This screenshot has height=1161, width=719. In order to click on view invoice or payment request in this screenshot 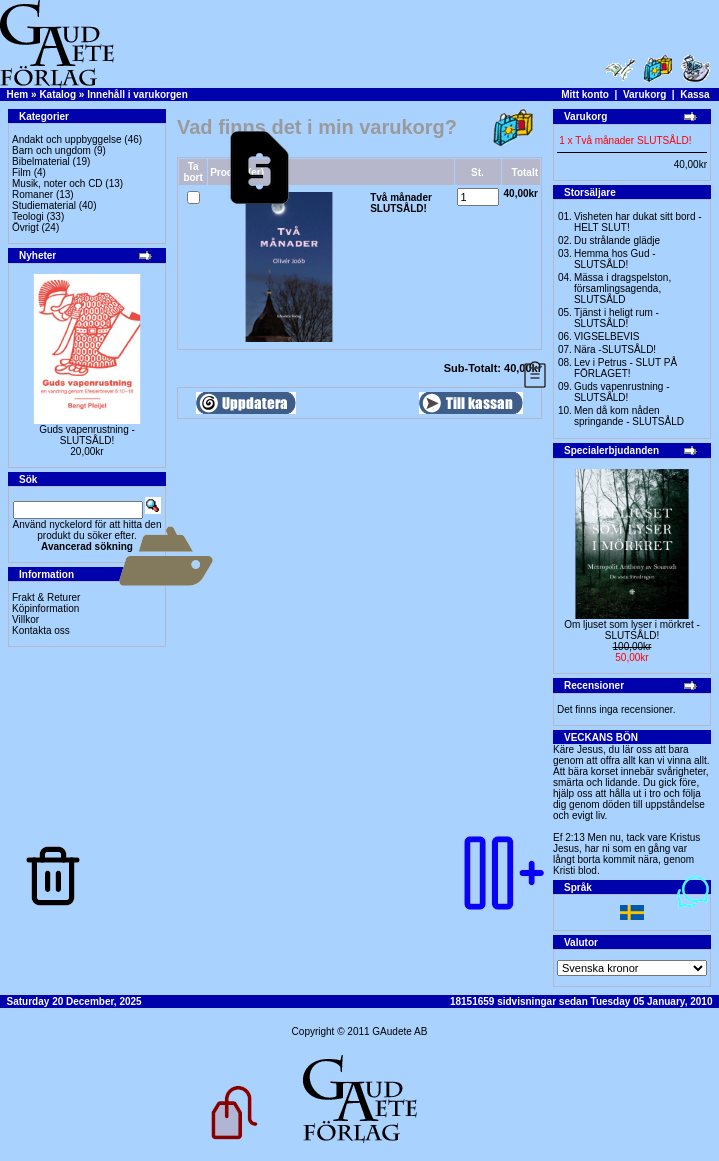, I will do `click(259, 167)`.